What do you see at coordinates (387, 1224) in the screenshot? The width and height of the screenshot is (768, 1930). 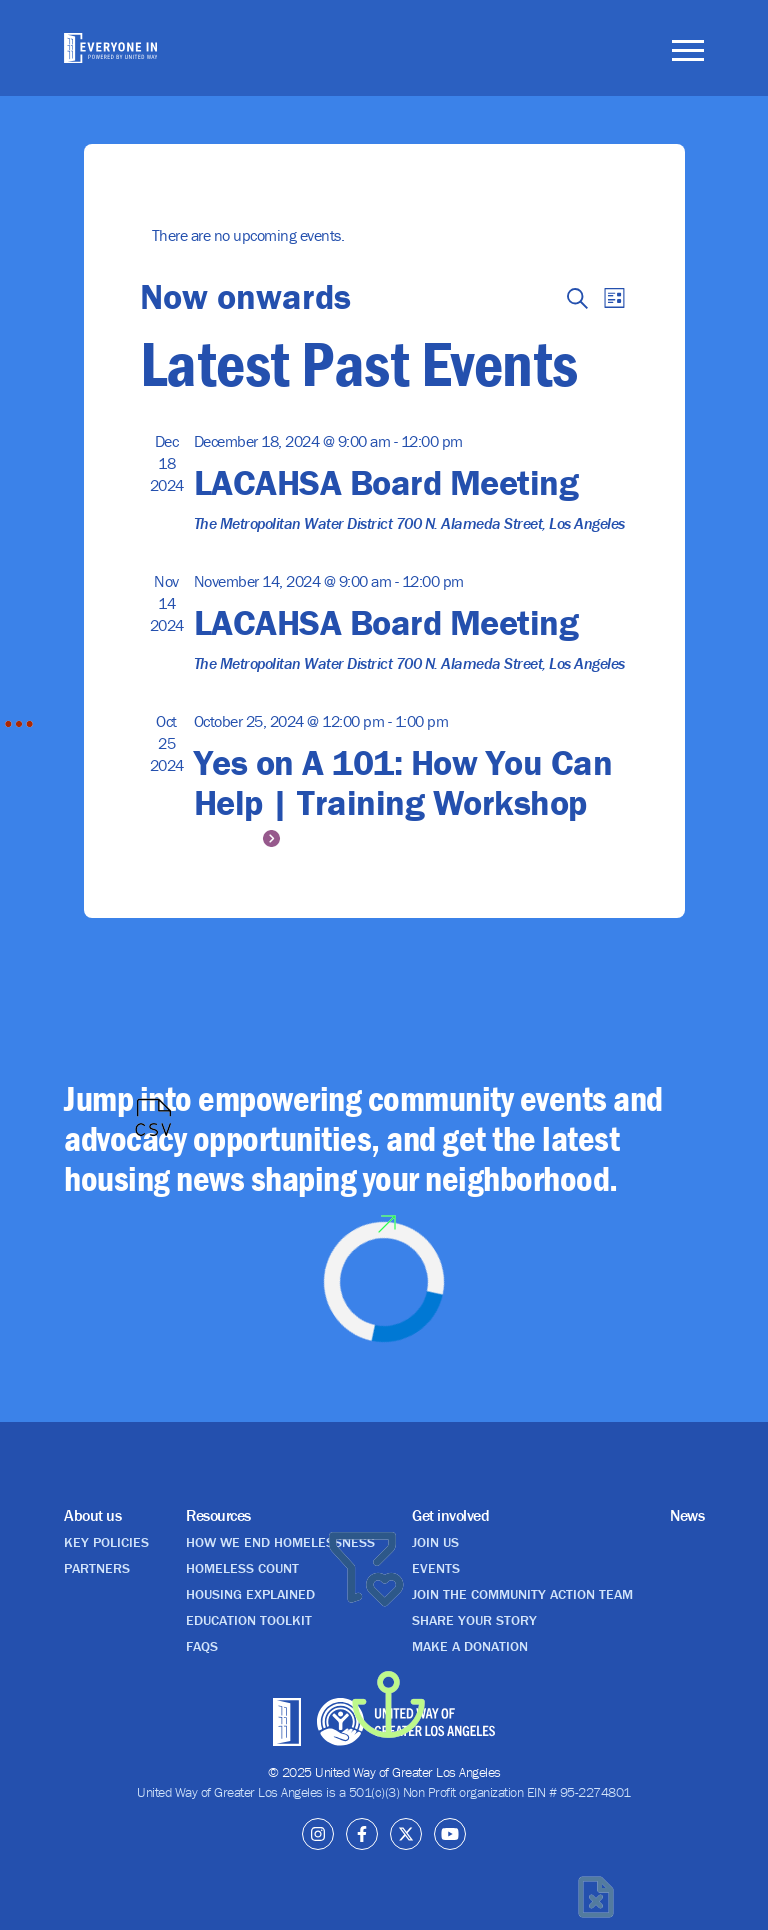 I see `open link in new tab or window` at bounding box center [387, 1224].